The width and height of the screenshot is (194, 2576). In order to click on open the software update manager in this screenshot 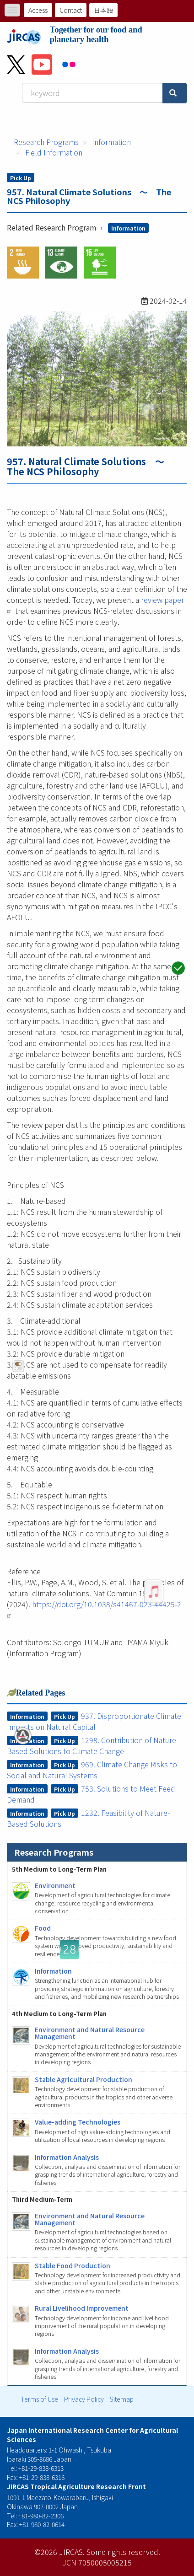, I will do `click(23, 1736)`.